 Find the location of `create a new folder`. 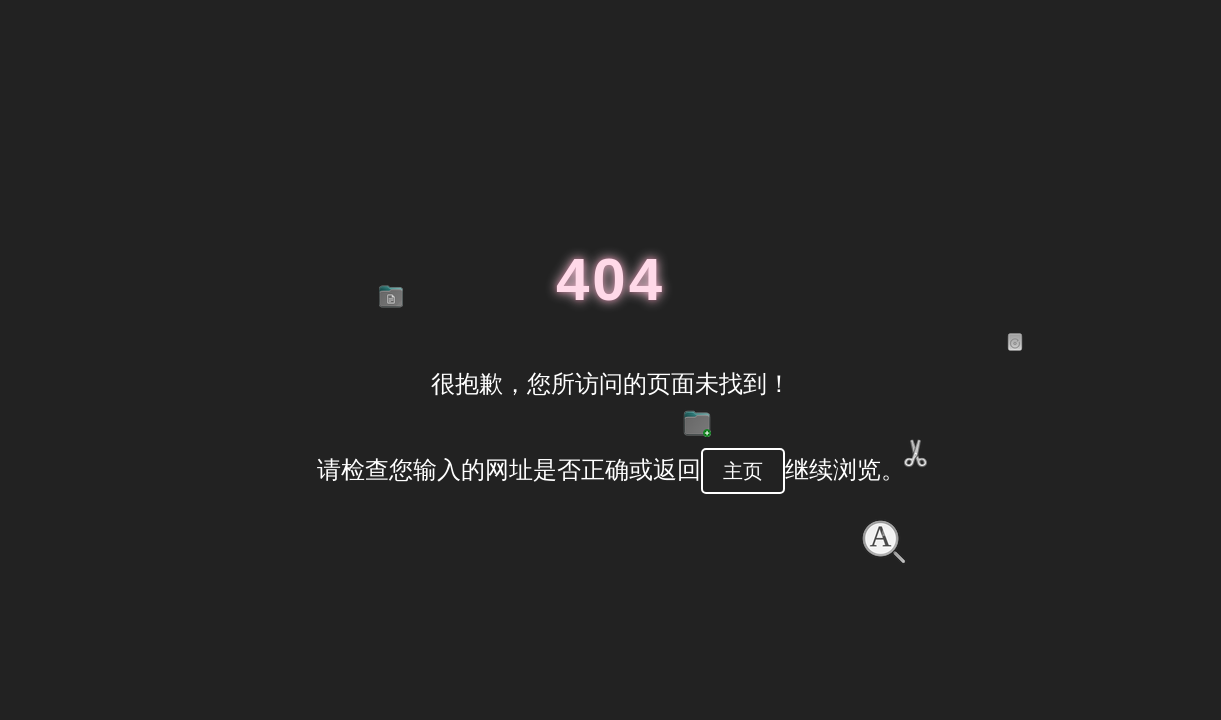

create a new folder is located at coordinates (697, 423).